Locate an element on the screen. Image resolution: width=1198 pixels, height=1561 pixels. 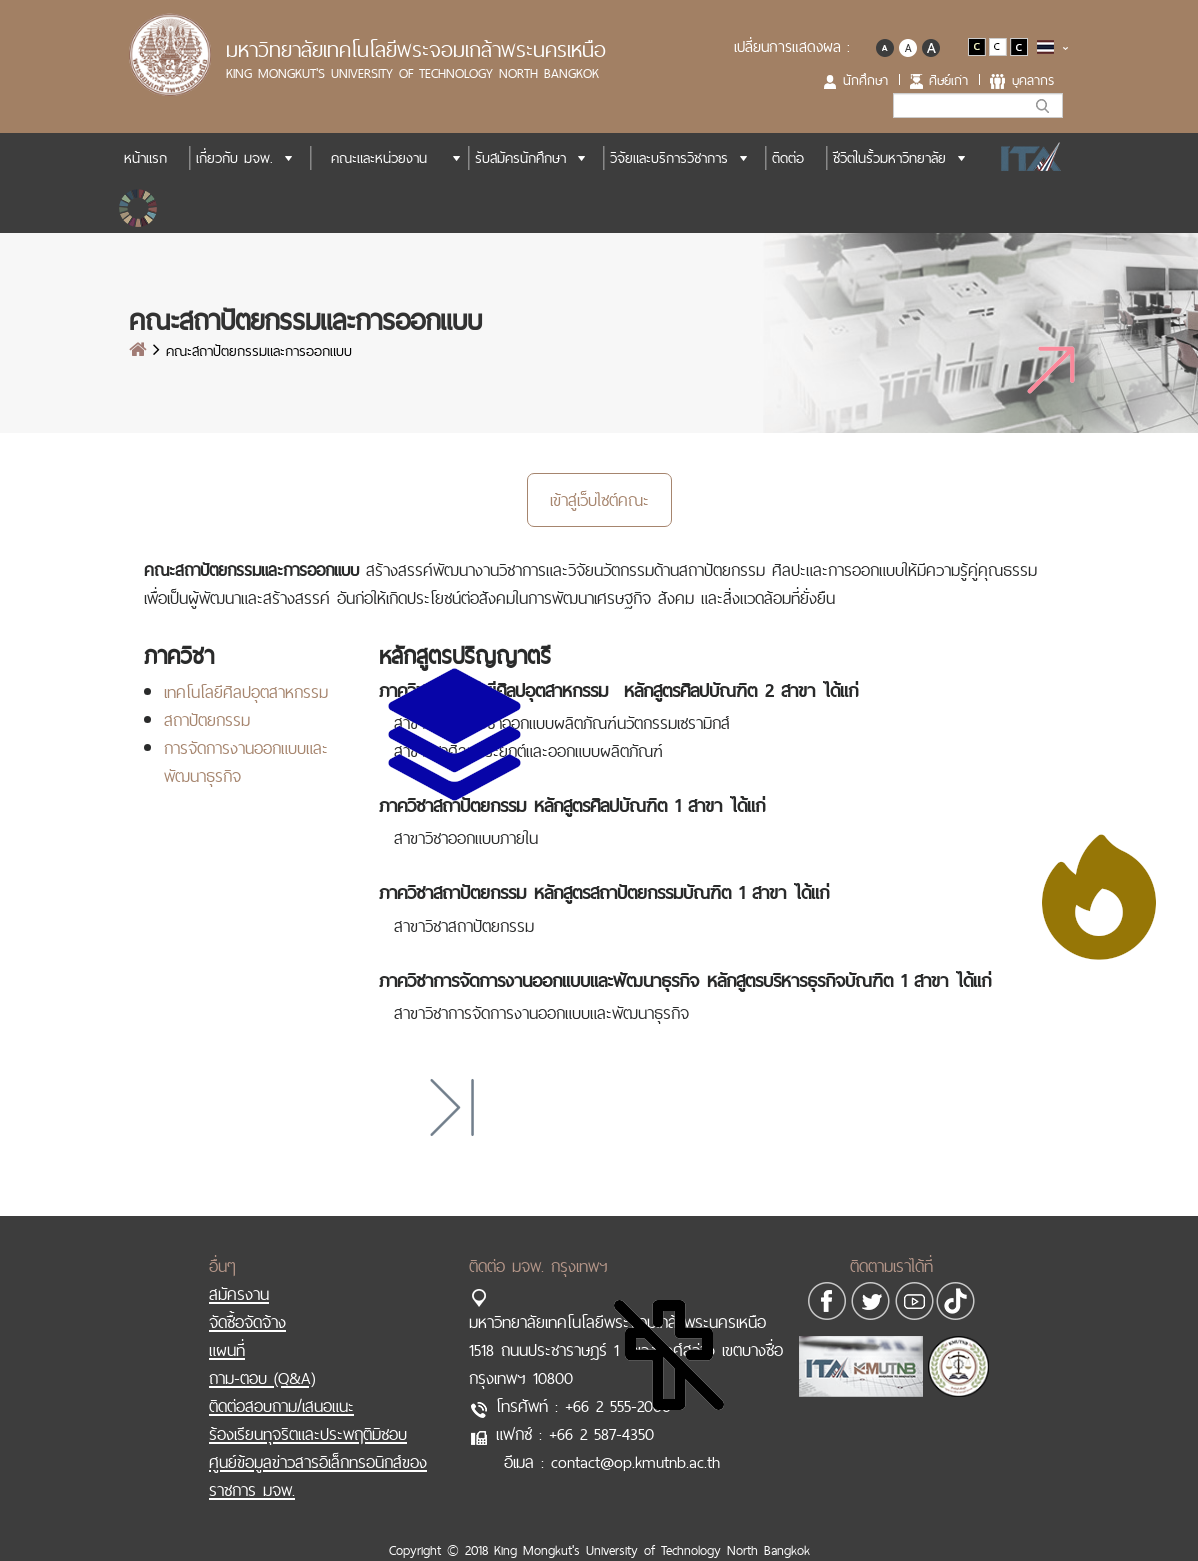
skip to end of content is located at coordinates (453, 1107).